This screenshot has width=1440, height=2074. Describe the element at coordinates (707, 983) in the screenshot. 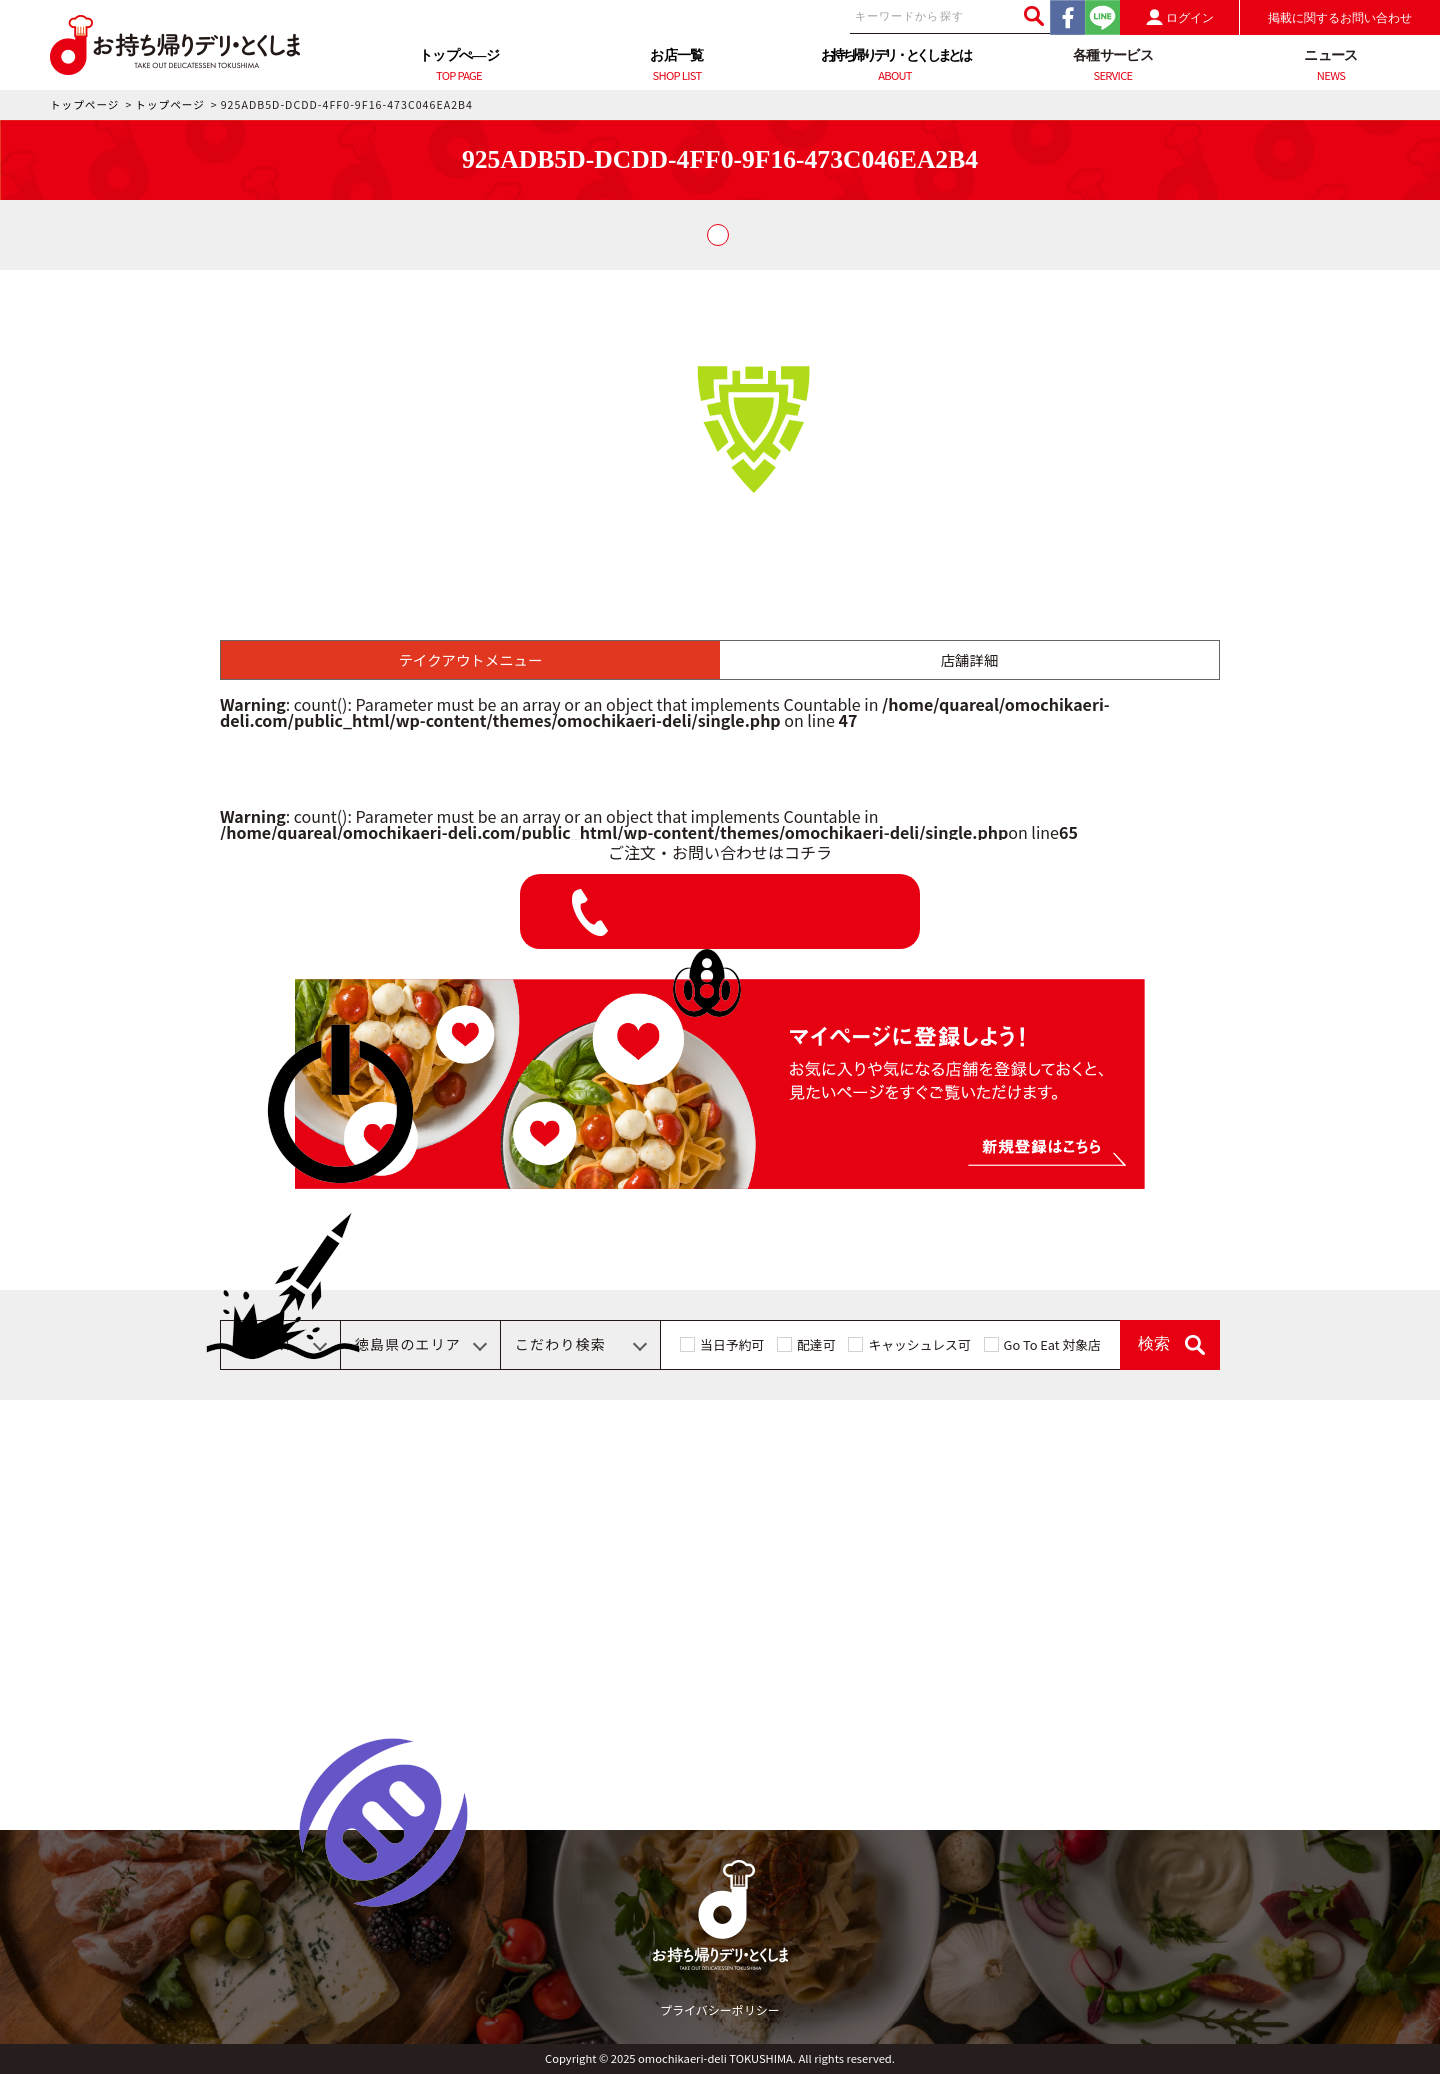

I see `decorative game badge or achievement emblem` at that location.